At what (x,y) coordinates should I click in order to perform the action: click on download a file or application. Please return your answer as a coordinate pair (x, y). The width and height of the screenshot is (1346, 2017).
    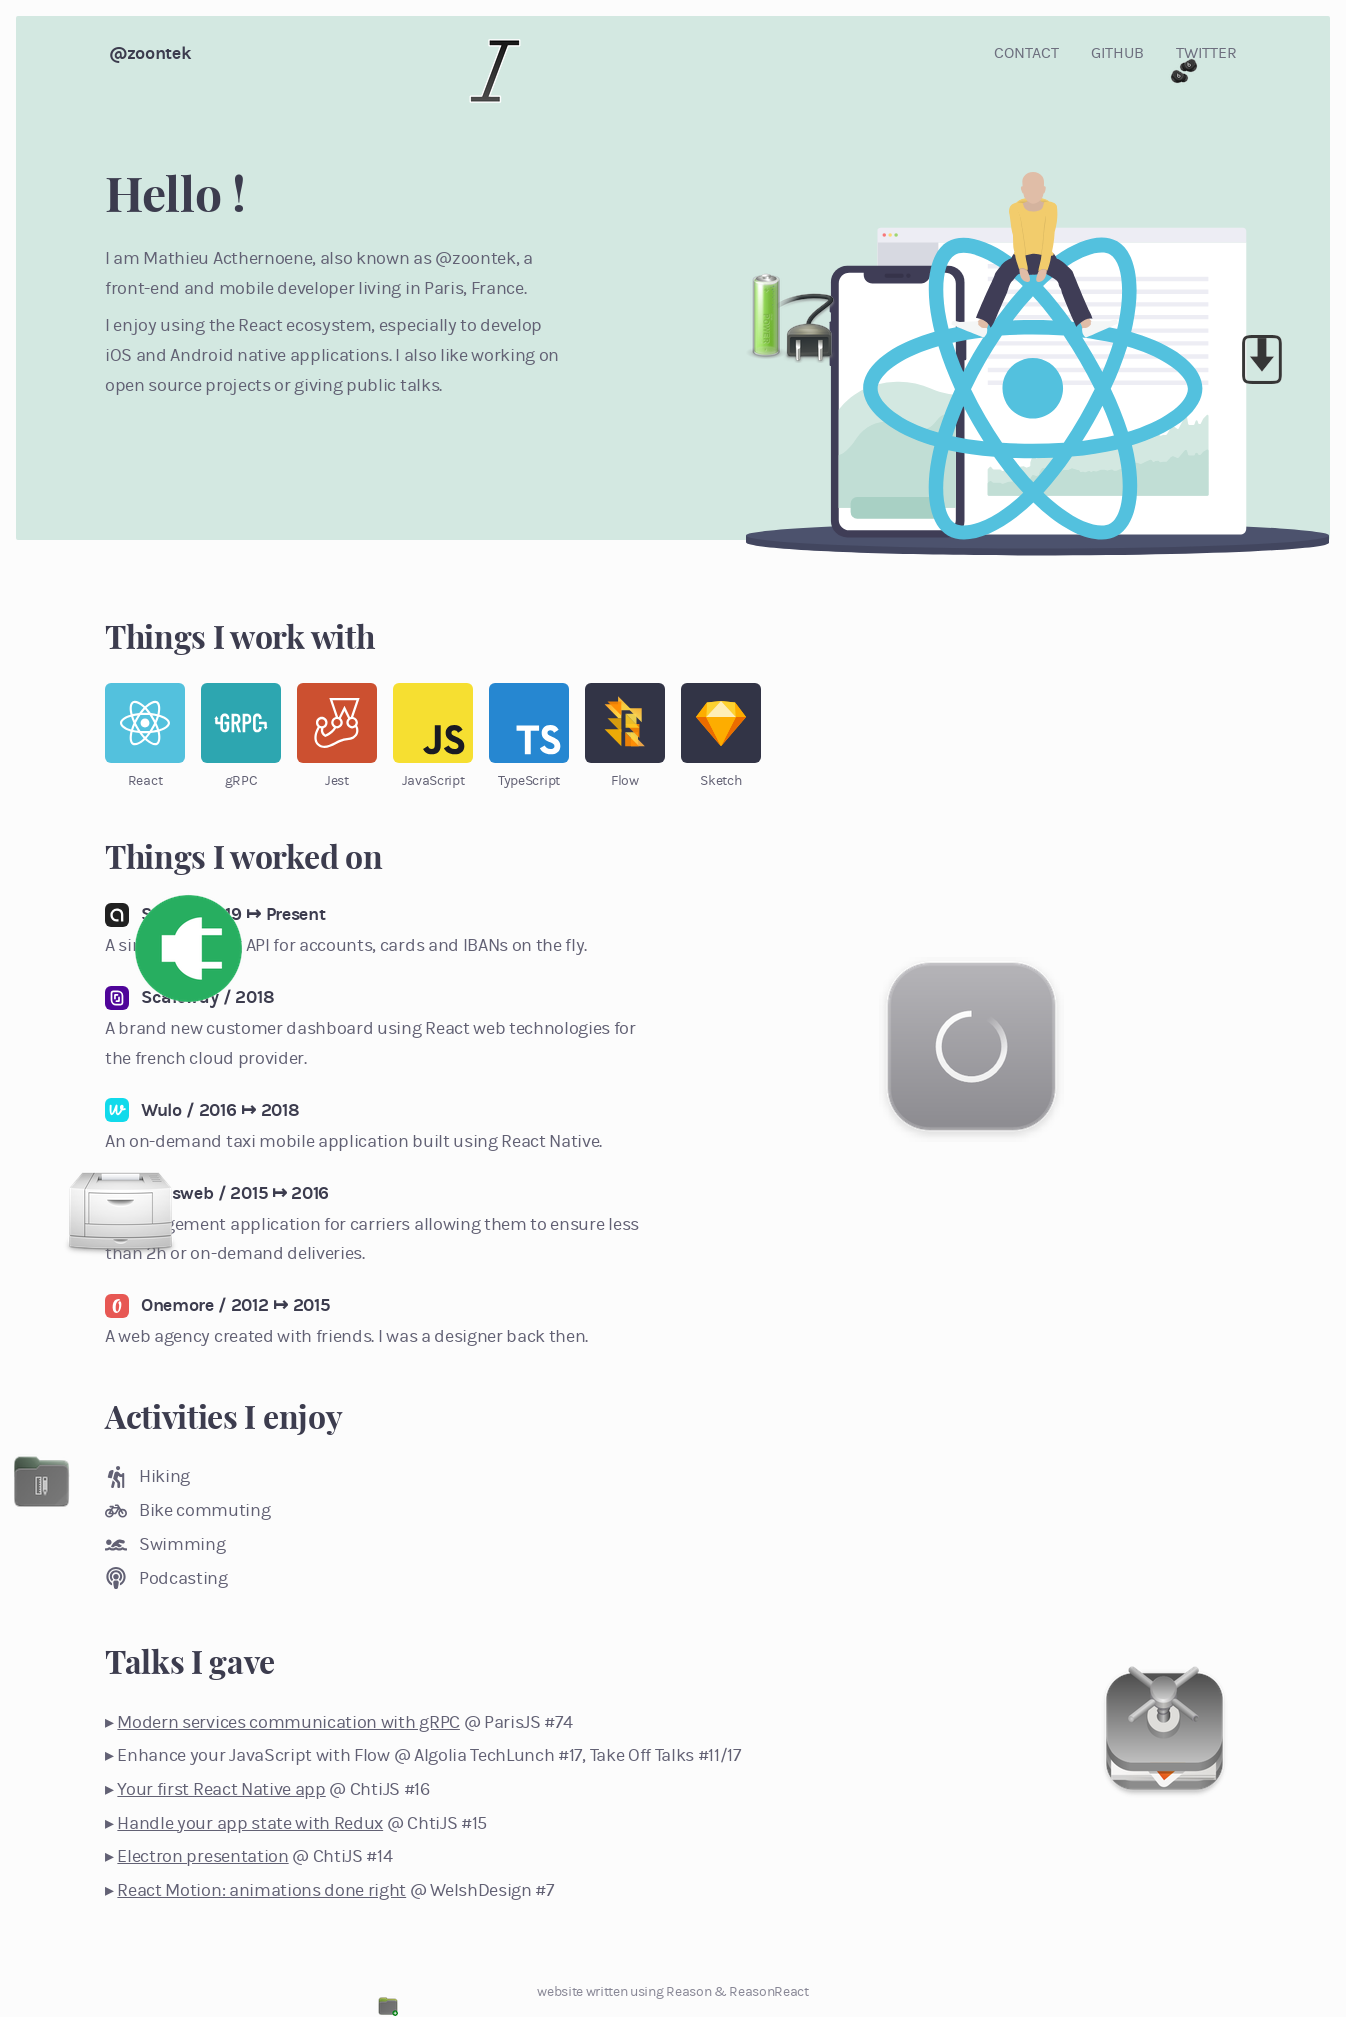
    Looking at the image, I should click on (1263, 359).